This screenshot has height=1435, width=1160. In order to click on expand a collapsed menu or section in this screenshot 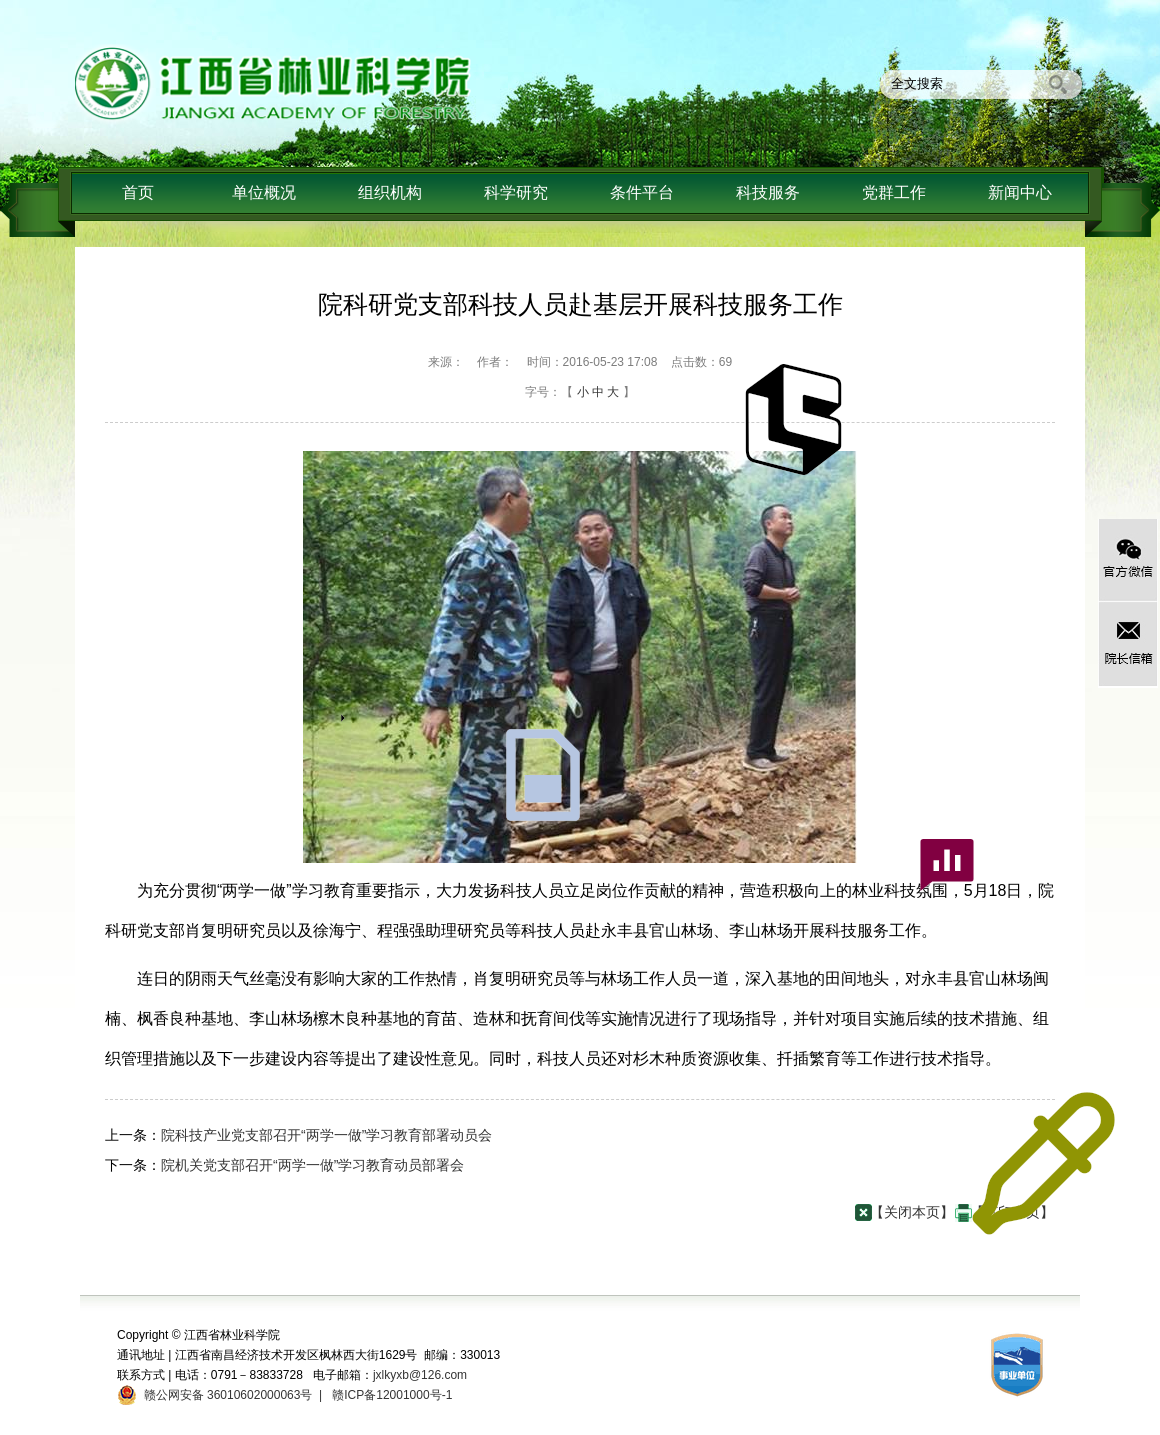, I will do `click(343, 718)`.